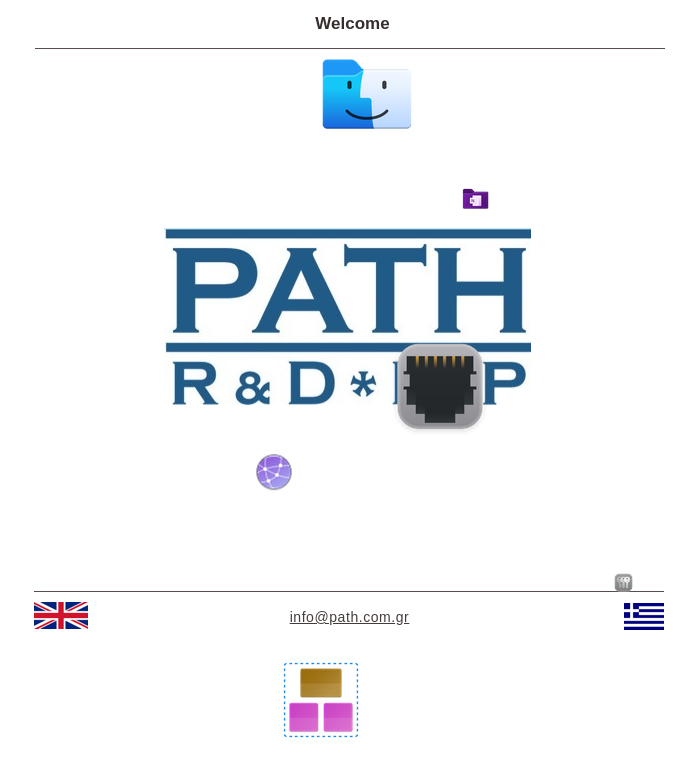 The image size is (700, 781). Describe the element at coordinates (623, 582) in the screenshot. I see `open the passwords app to manage saved credentials` at that location.